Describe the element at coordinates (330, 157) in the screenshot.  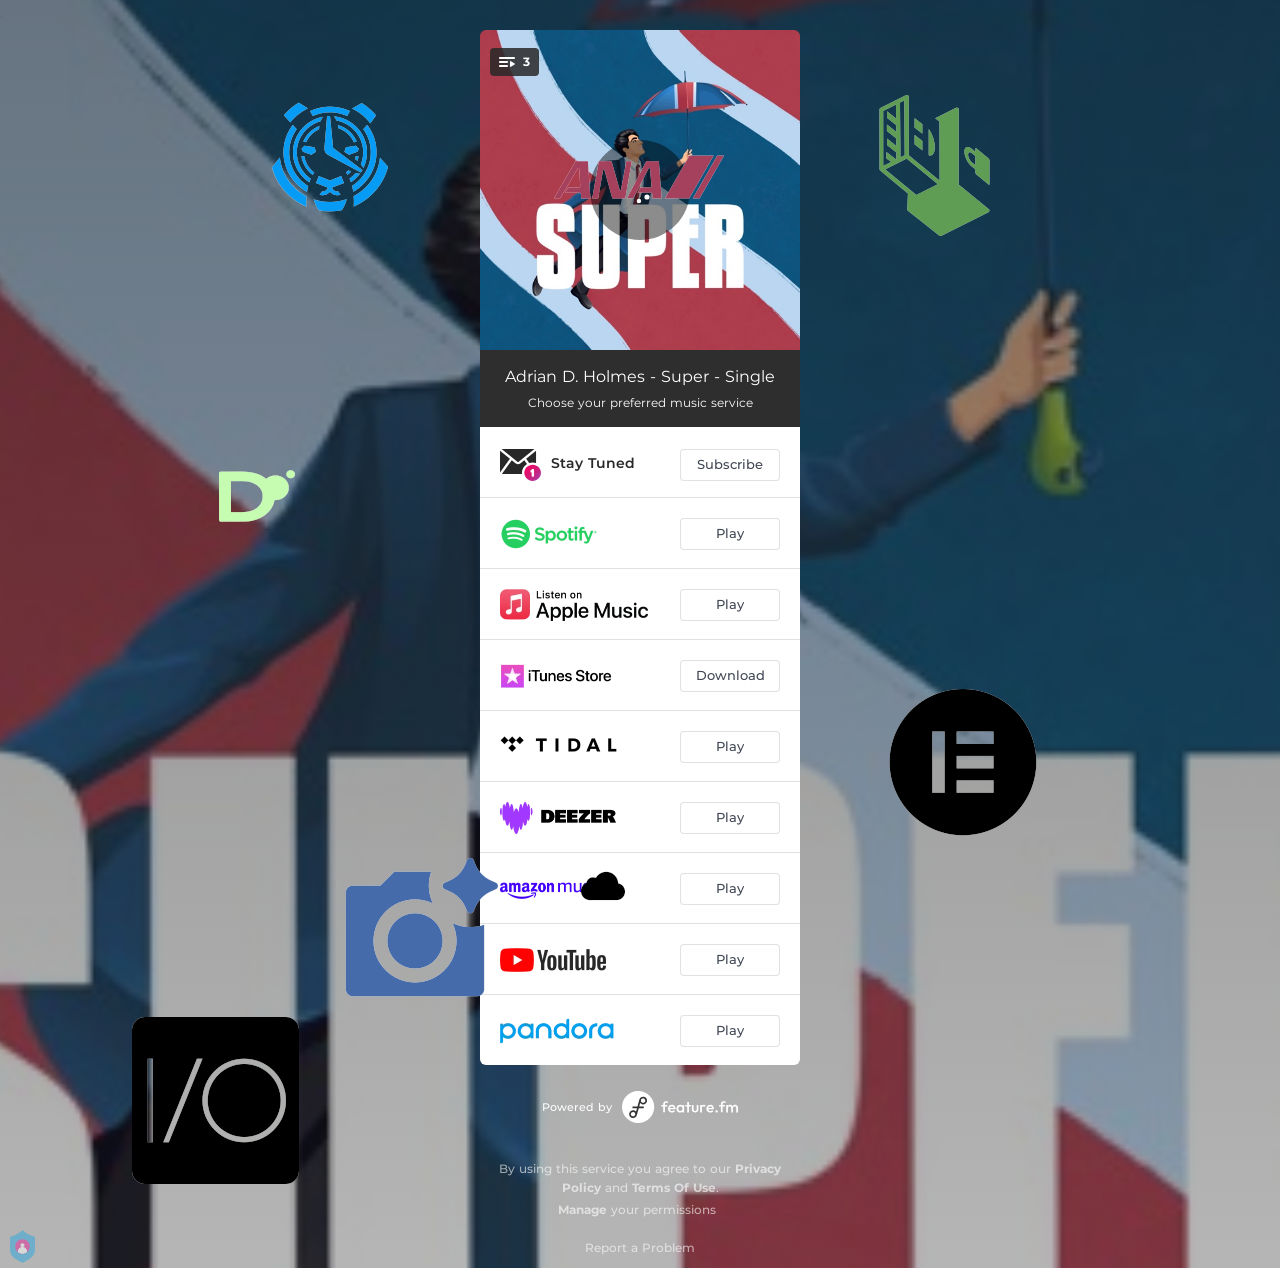
I see `timescale database branding or product link` at that location.